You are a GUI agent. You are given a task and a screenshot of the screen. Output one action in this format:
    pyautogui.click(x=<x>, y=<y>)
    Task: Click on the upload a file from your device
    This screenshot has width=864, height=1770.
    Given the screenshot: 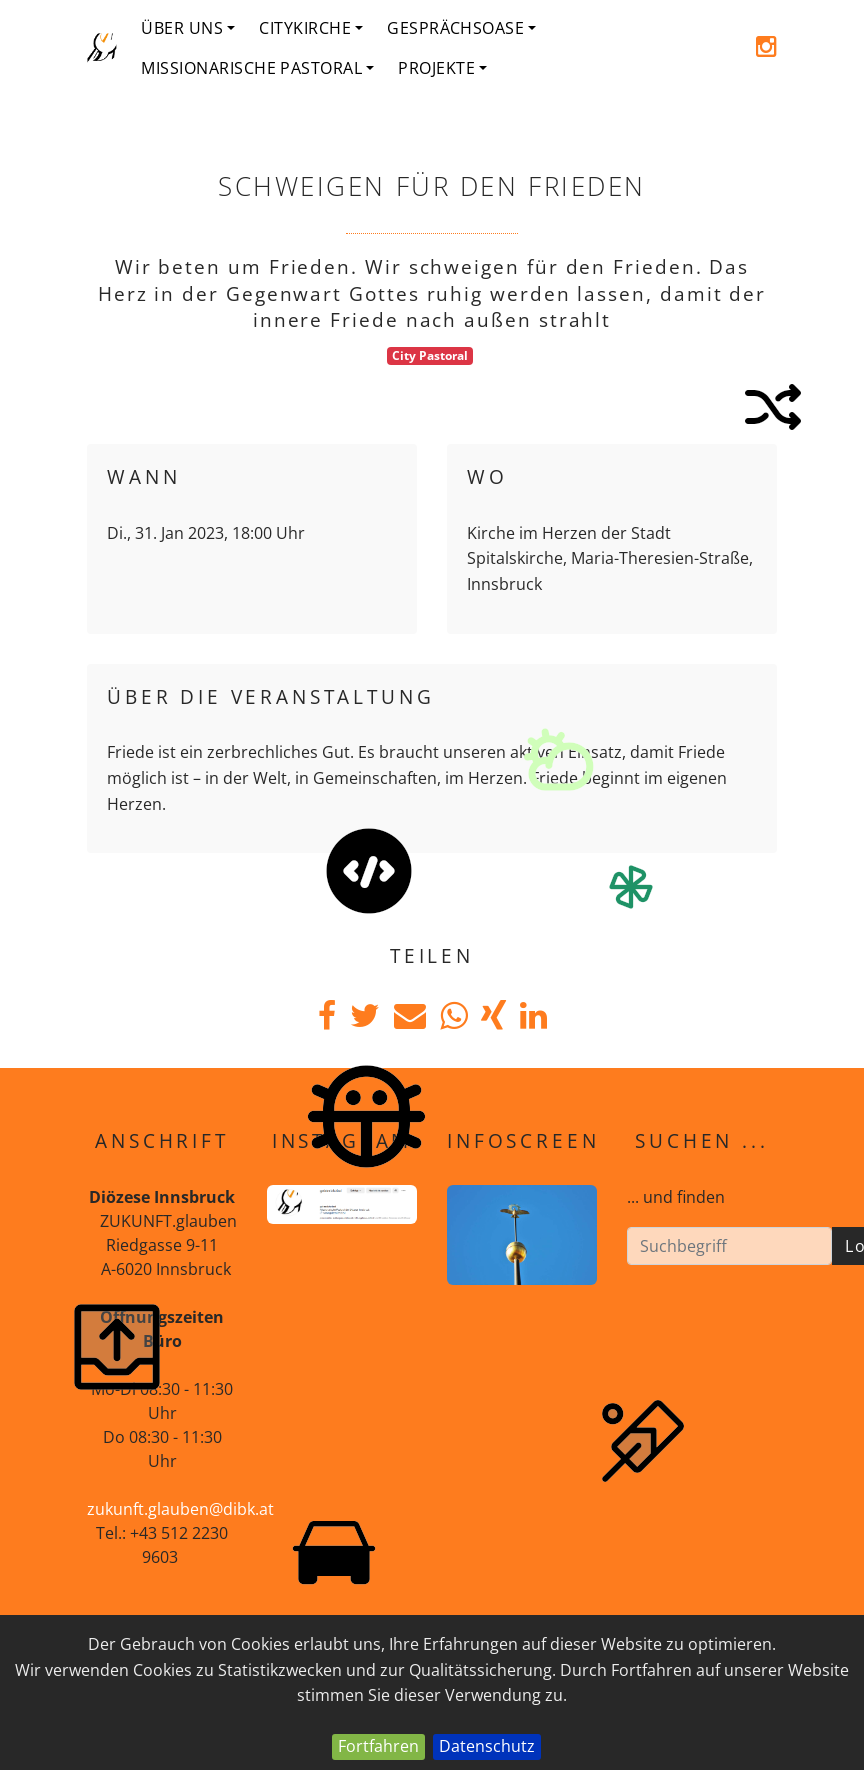 What is the action you would take?
    pyautogui.click(x=117, y=1347)
    